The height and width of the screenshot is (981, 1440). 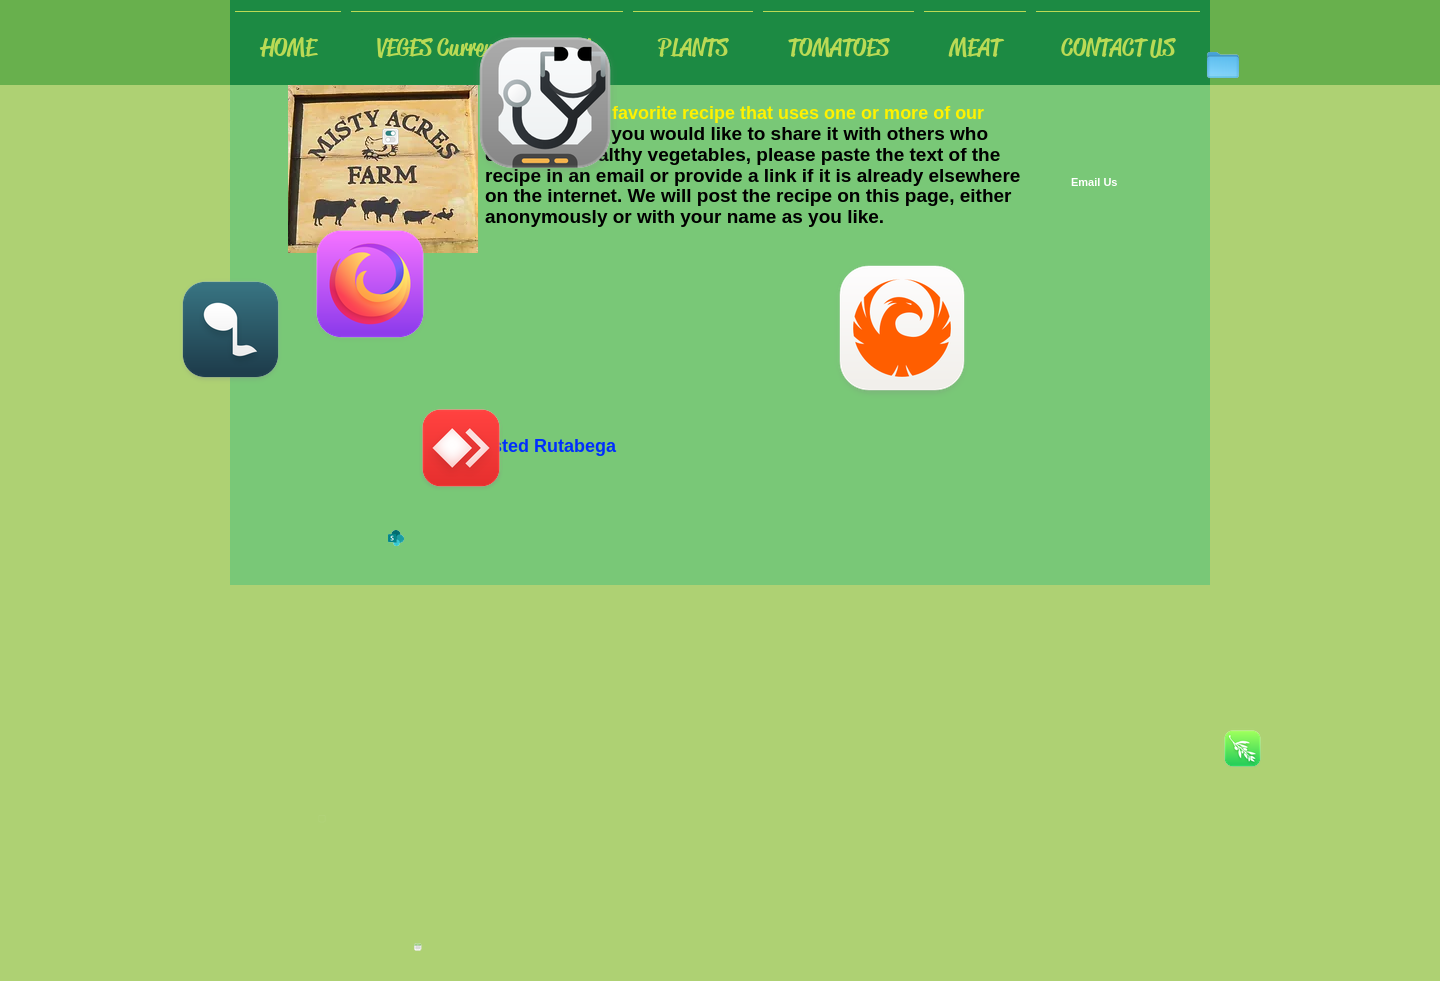 What do you see at coordinates (545, 105) in the screenshot?
I see `access disk health and diagnostic settings` at bounding box center [545, 105].